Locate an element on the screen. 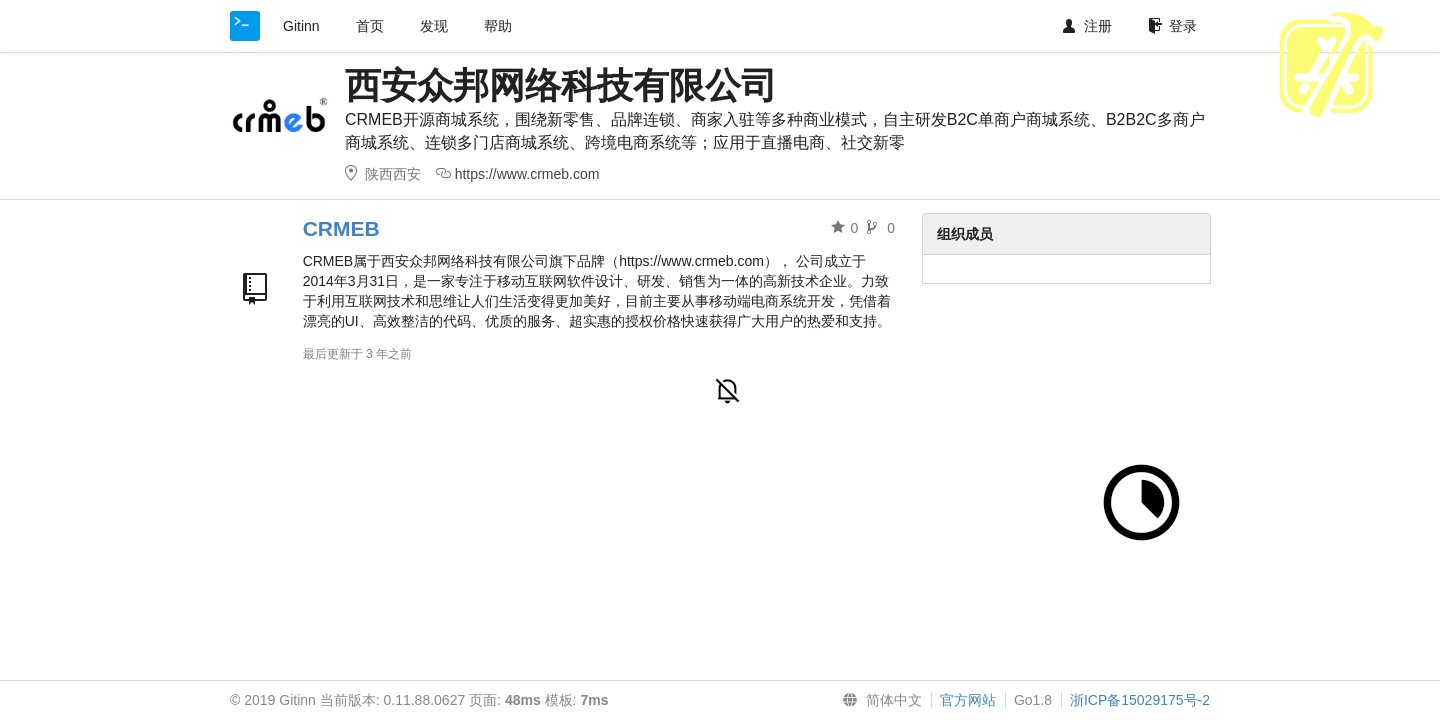 This screenshot has width=1440, height=720. open xcode development environment is located at coordinates (1331, 64).